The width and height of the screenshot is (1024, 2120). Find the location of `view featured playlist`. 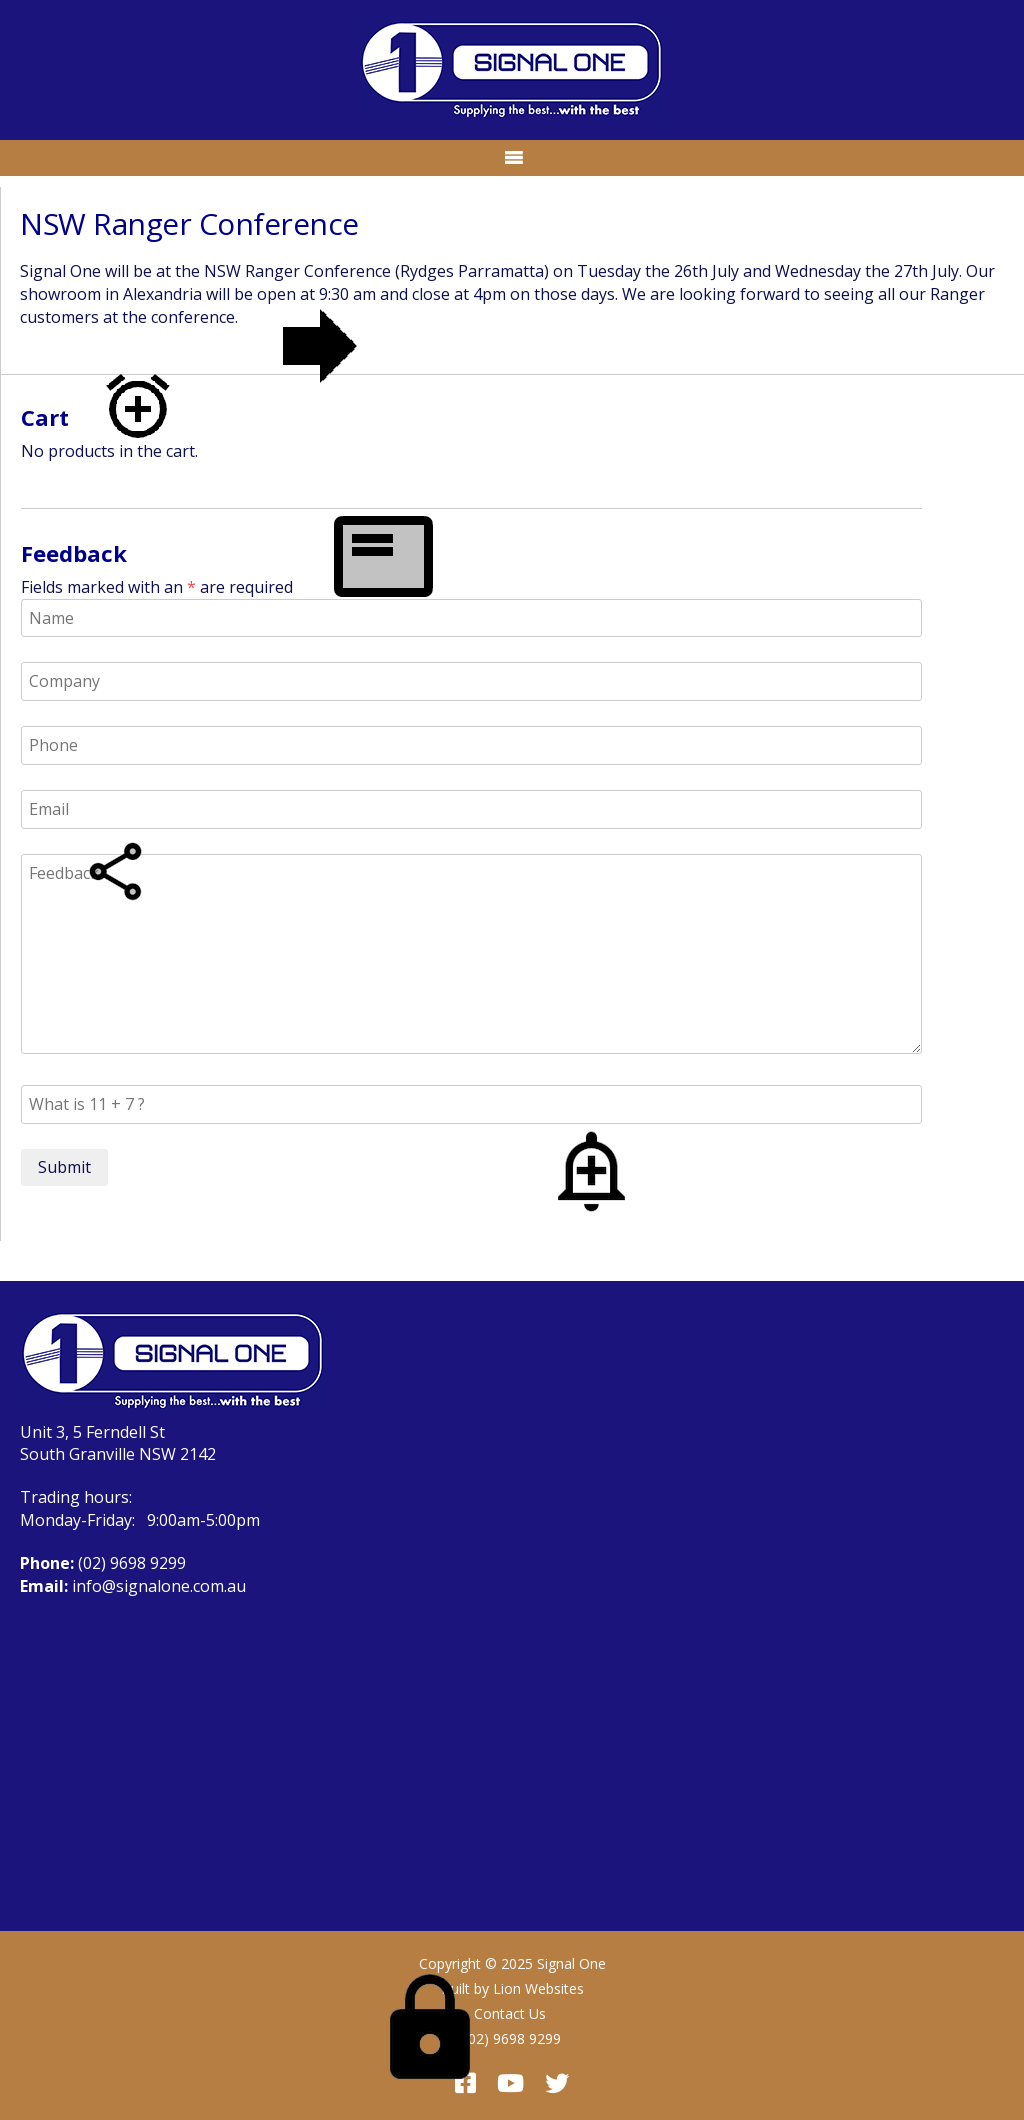

view featured playlist is located at coordinates (383, 556).